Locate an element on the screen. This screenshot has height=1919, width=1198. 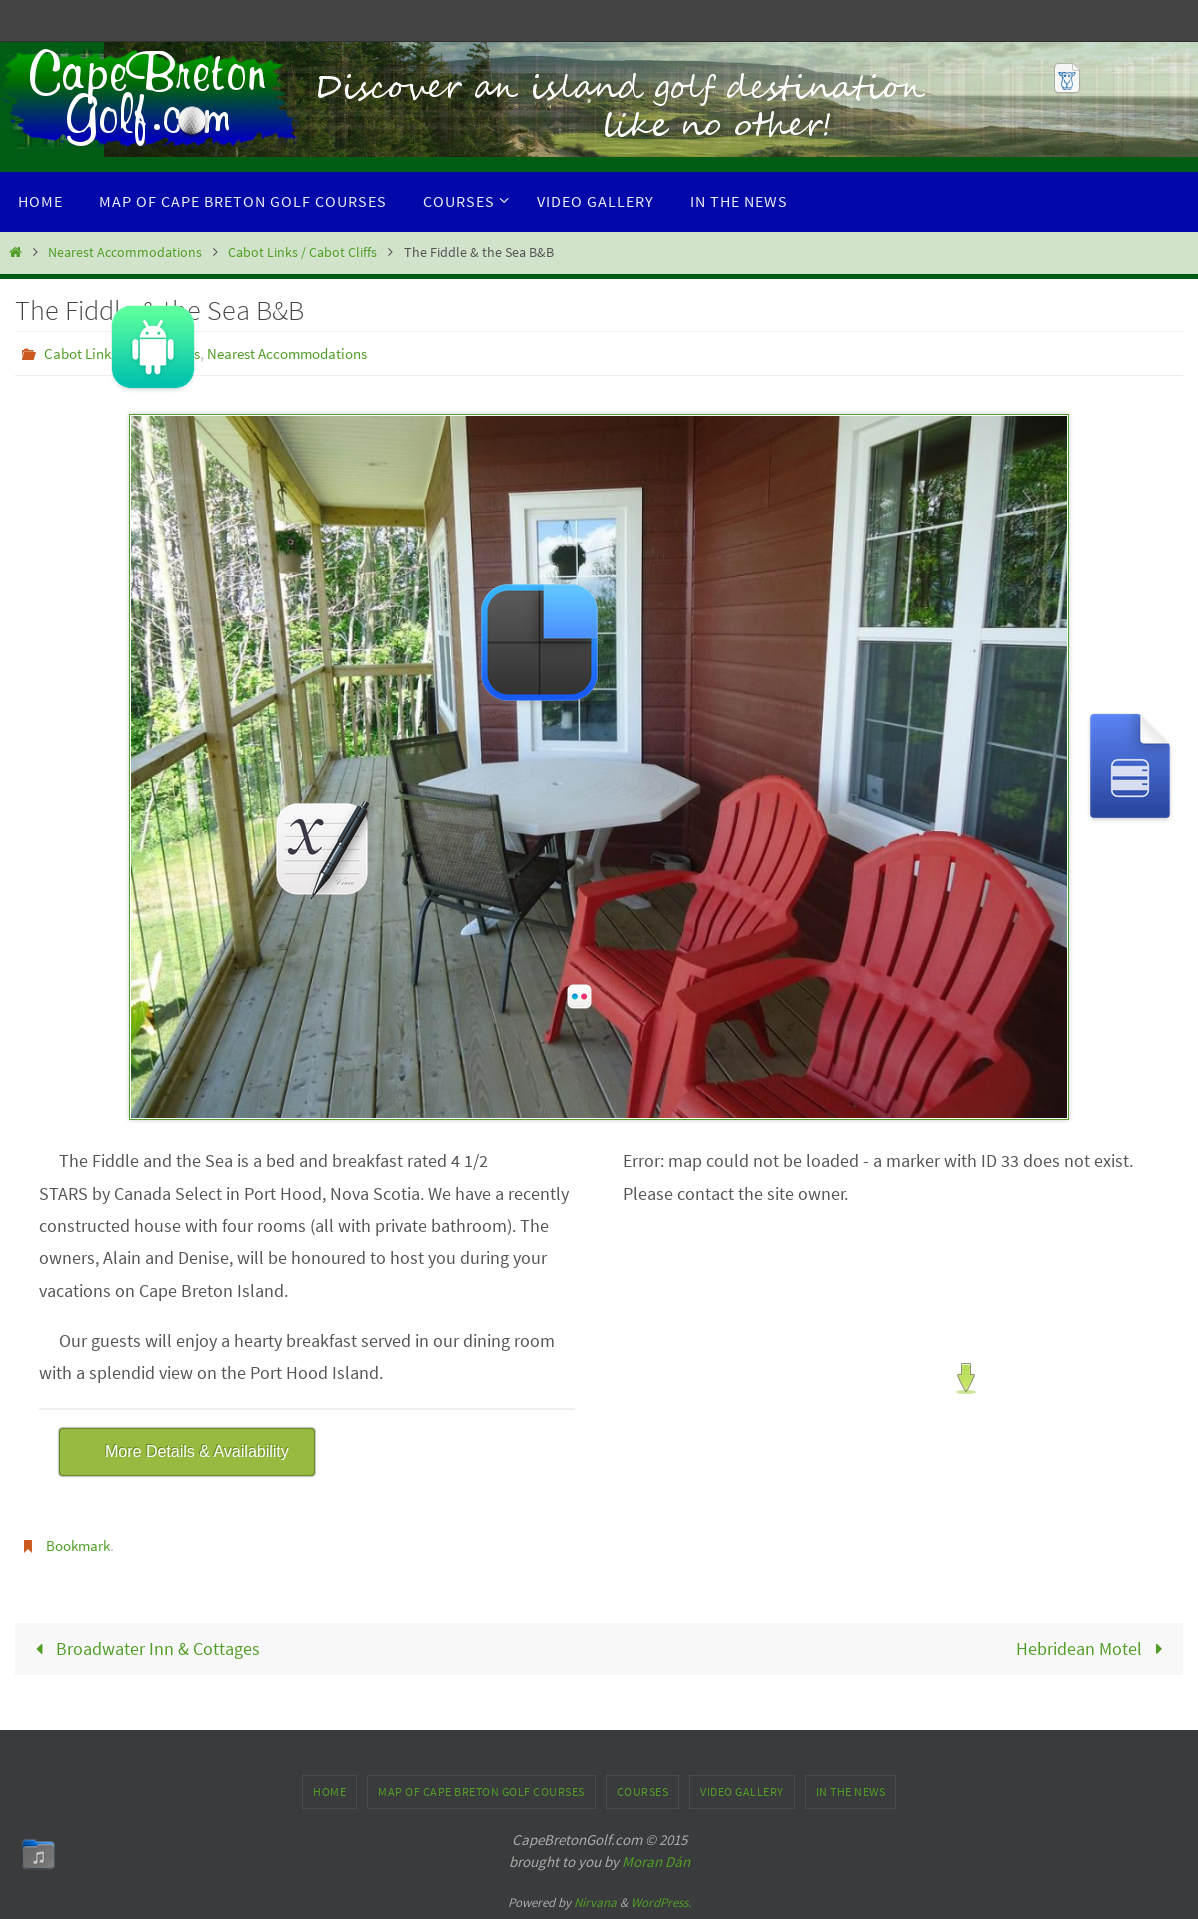
indicates a perl script or program file is located at coordinates (1067, 78).